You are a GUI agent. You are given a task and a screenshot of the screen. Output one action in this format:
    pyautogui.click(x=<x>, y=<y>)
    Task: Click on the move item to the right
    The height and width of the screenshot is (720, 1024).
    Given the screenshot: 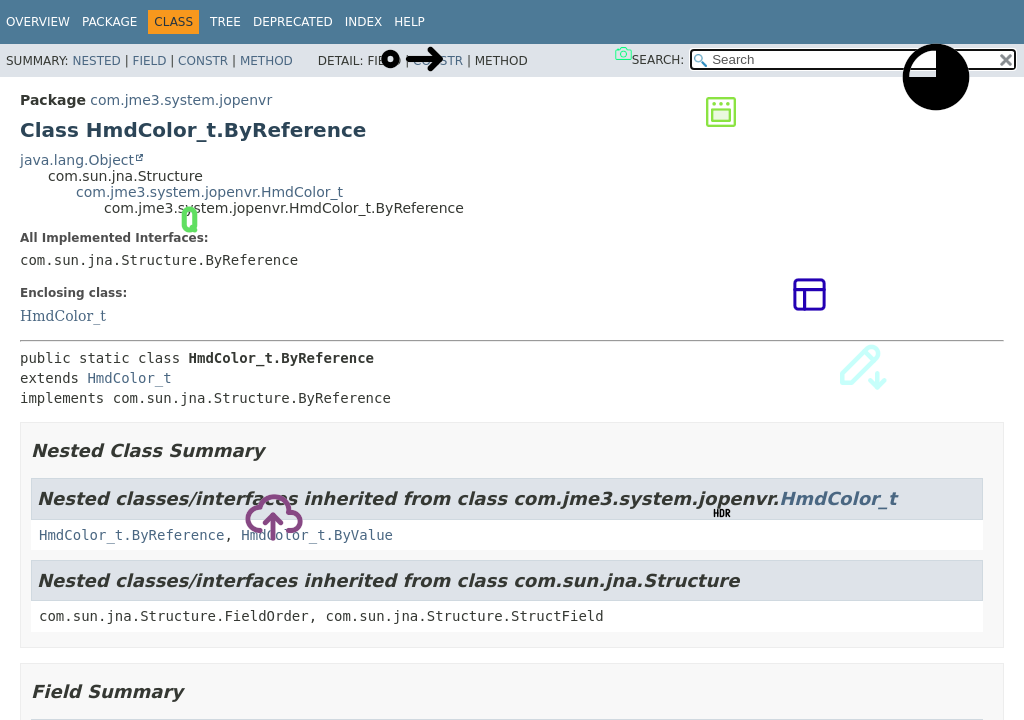 What is the action you would take?
    pyautogui.click(x=412, y=59)
    